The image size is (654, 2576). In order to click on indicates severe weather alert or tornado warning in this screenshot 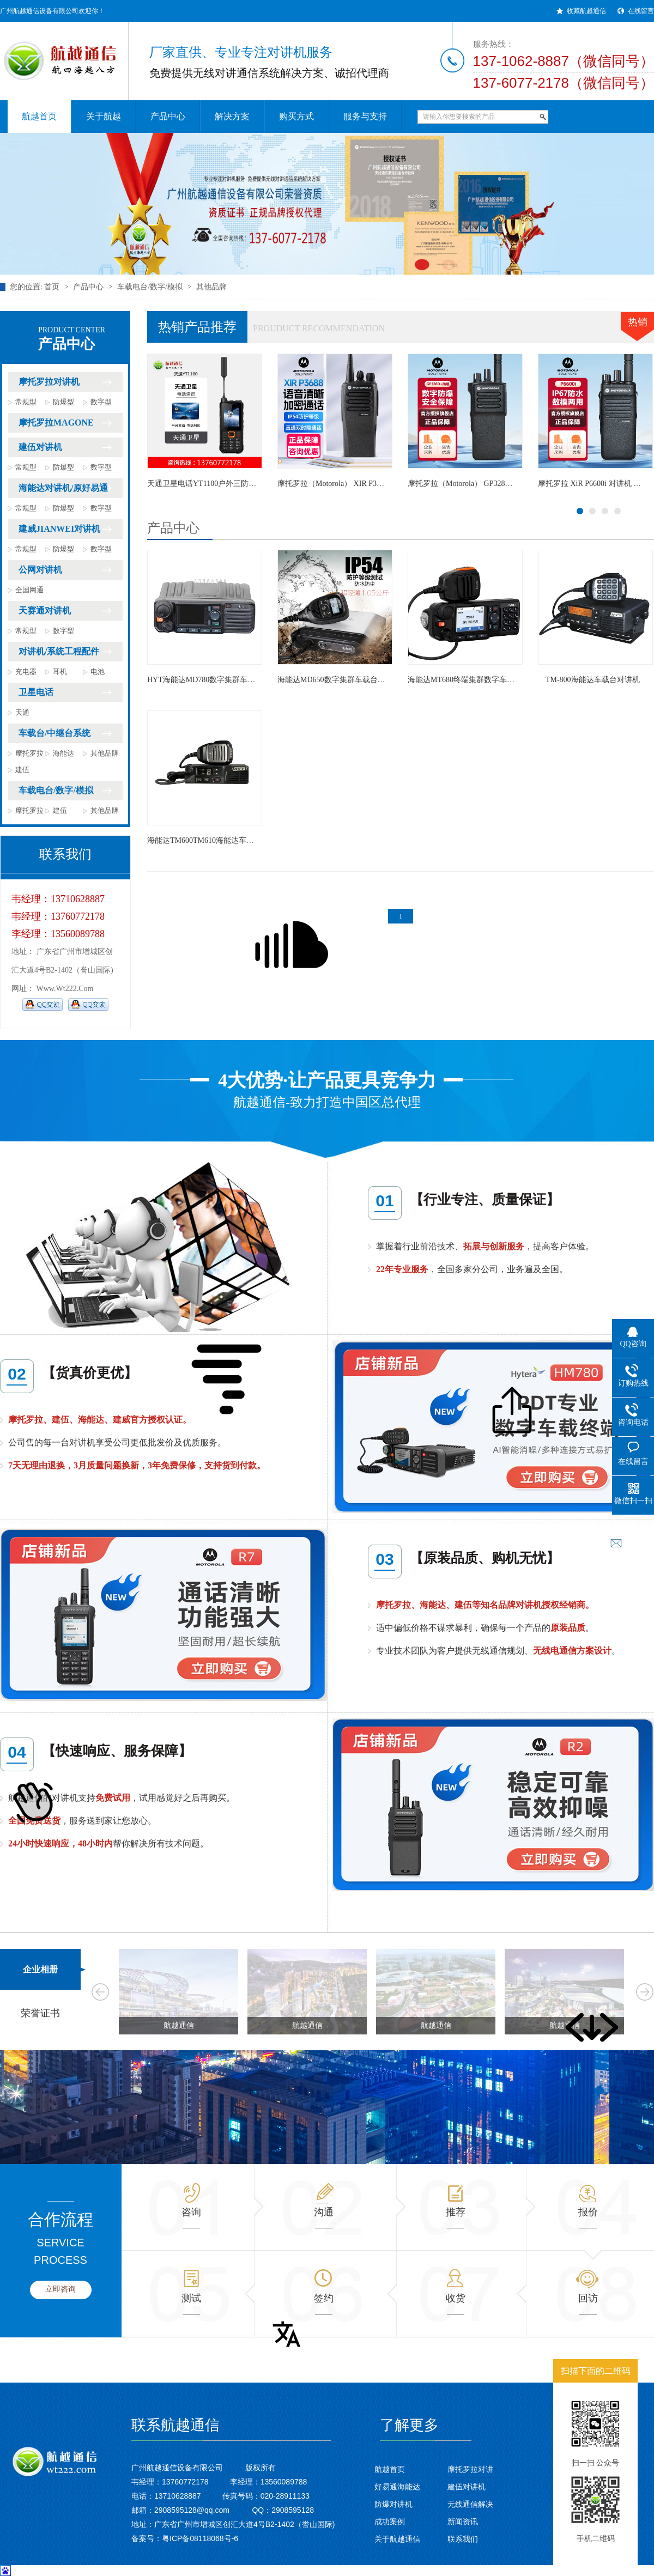, I will do `click(225, 1378)`.